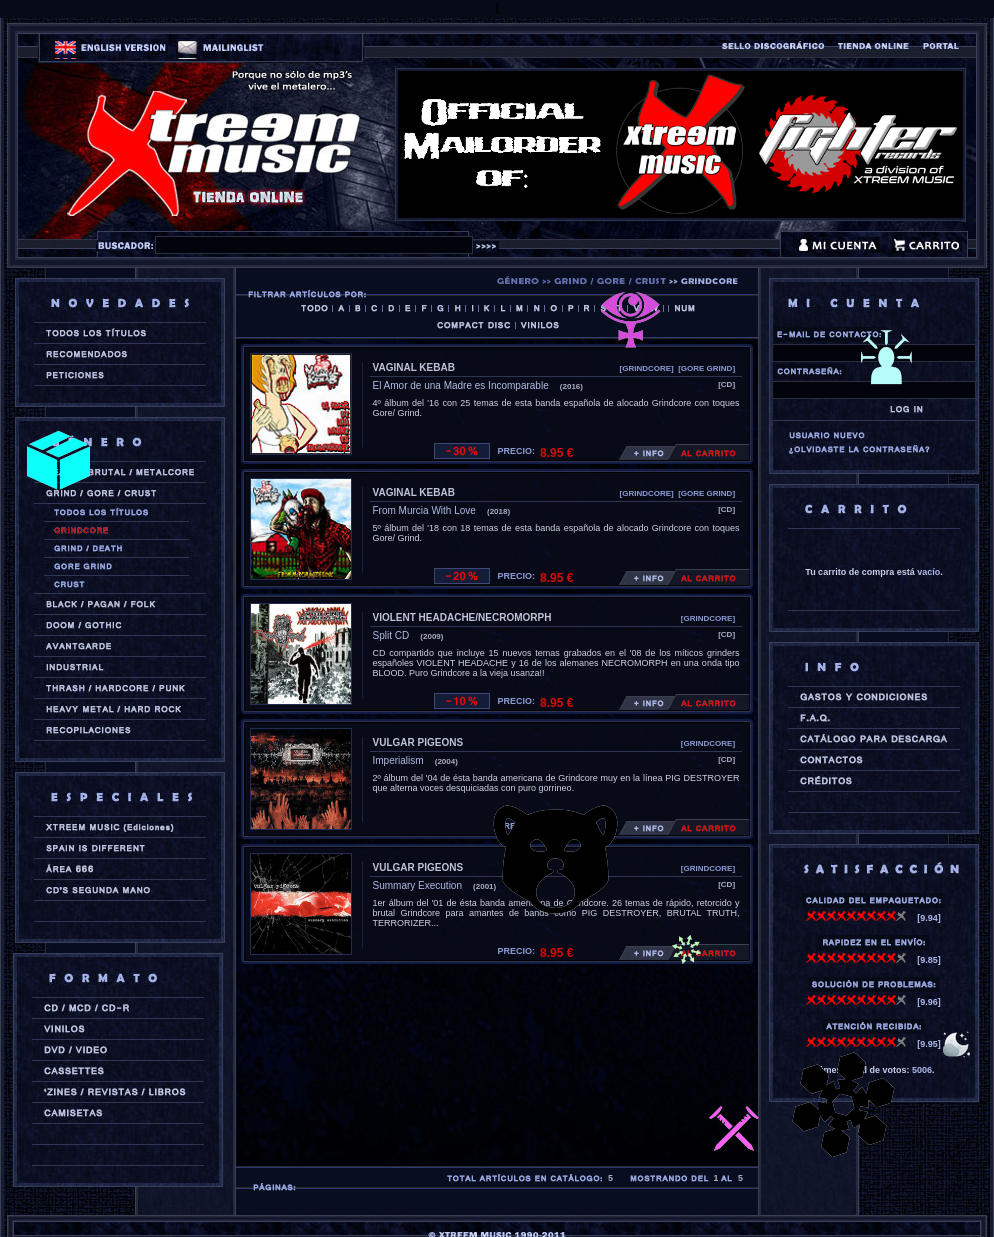  I want to click on indicates partly cloudy conditions at night, so click(956, 1044).